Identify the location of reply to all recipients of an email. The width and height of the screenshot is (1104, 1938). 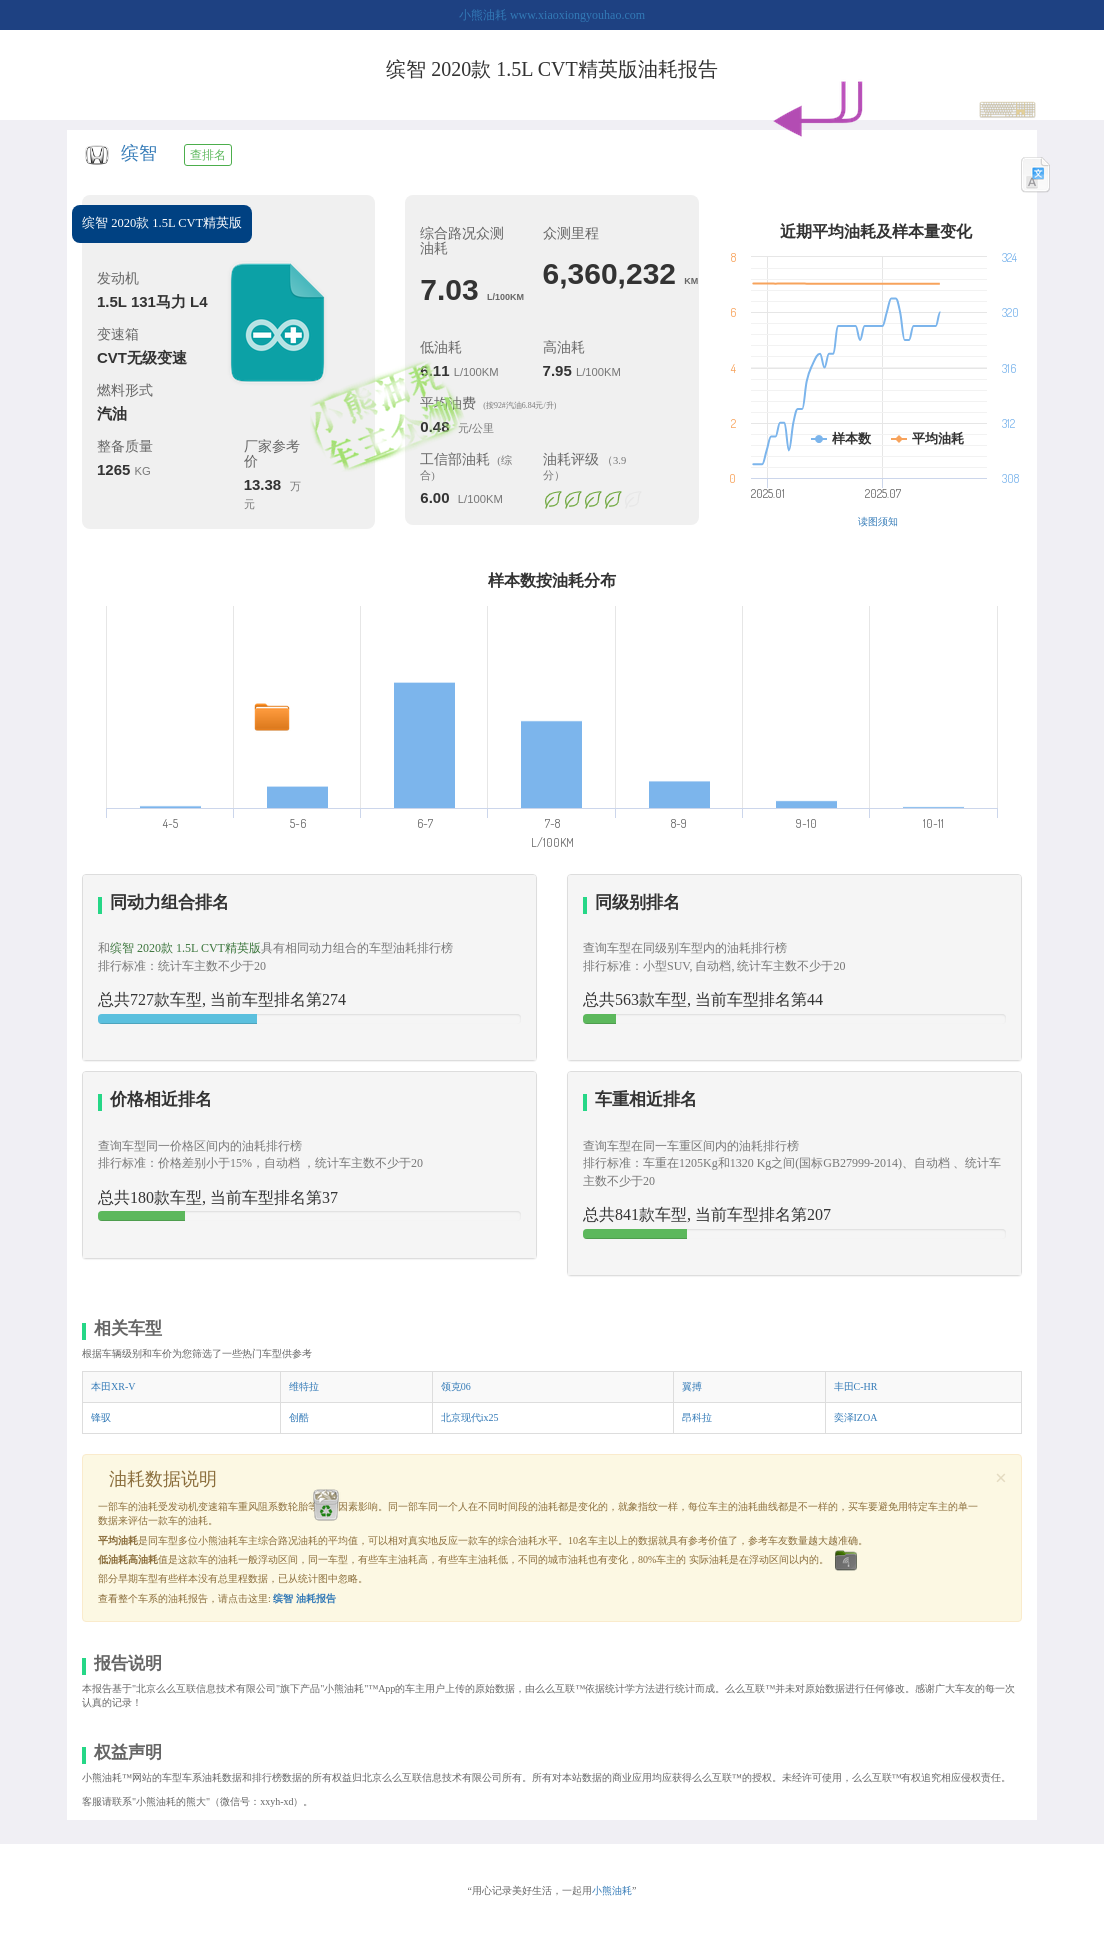
(816, 108).